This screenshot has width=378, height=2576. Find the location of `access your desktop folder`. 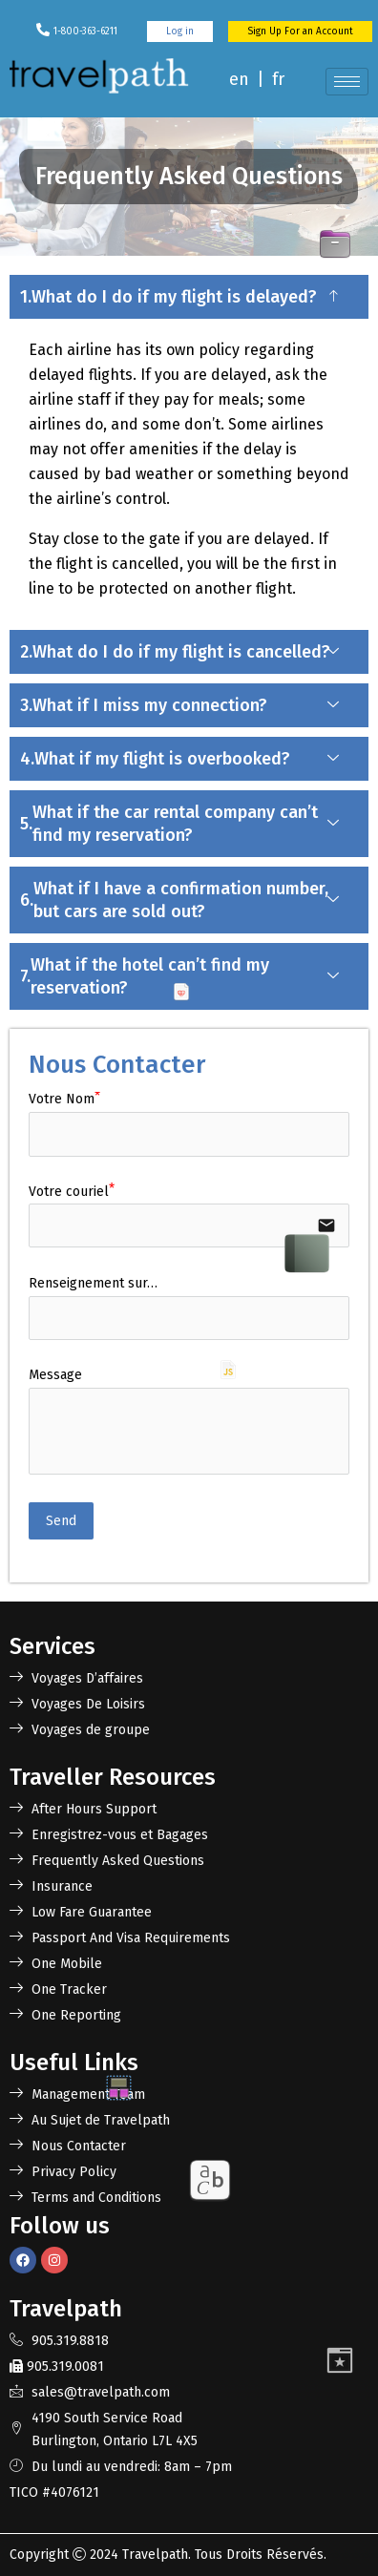

access your desktop folder is located at coordinates (306, 1251).